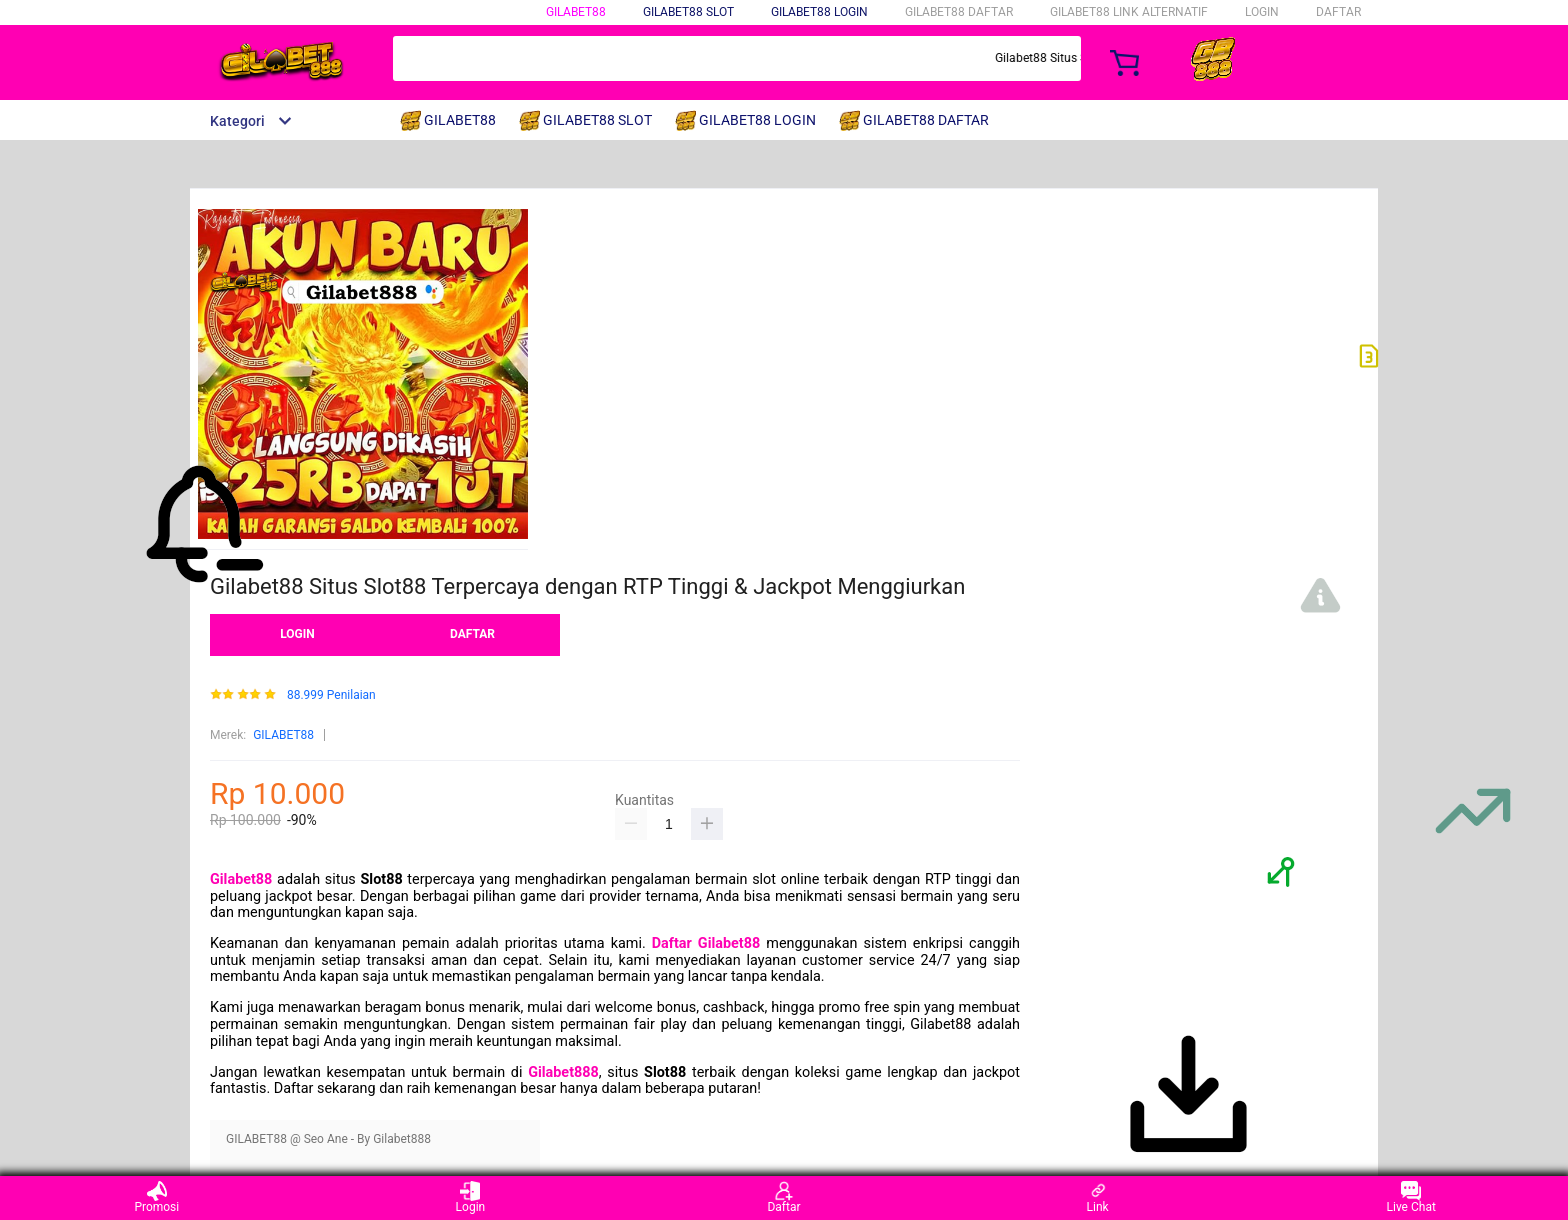 This screenshot has height=1220, width=1568. I want to click on take the first left exit at the roundabout, so click(1281, 872).